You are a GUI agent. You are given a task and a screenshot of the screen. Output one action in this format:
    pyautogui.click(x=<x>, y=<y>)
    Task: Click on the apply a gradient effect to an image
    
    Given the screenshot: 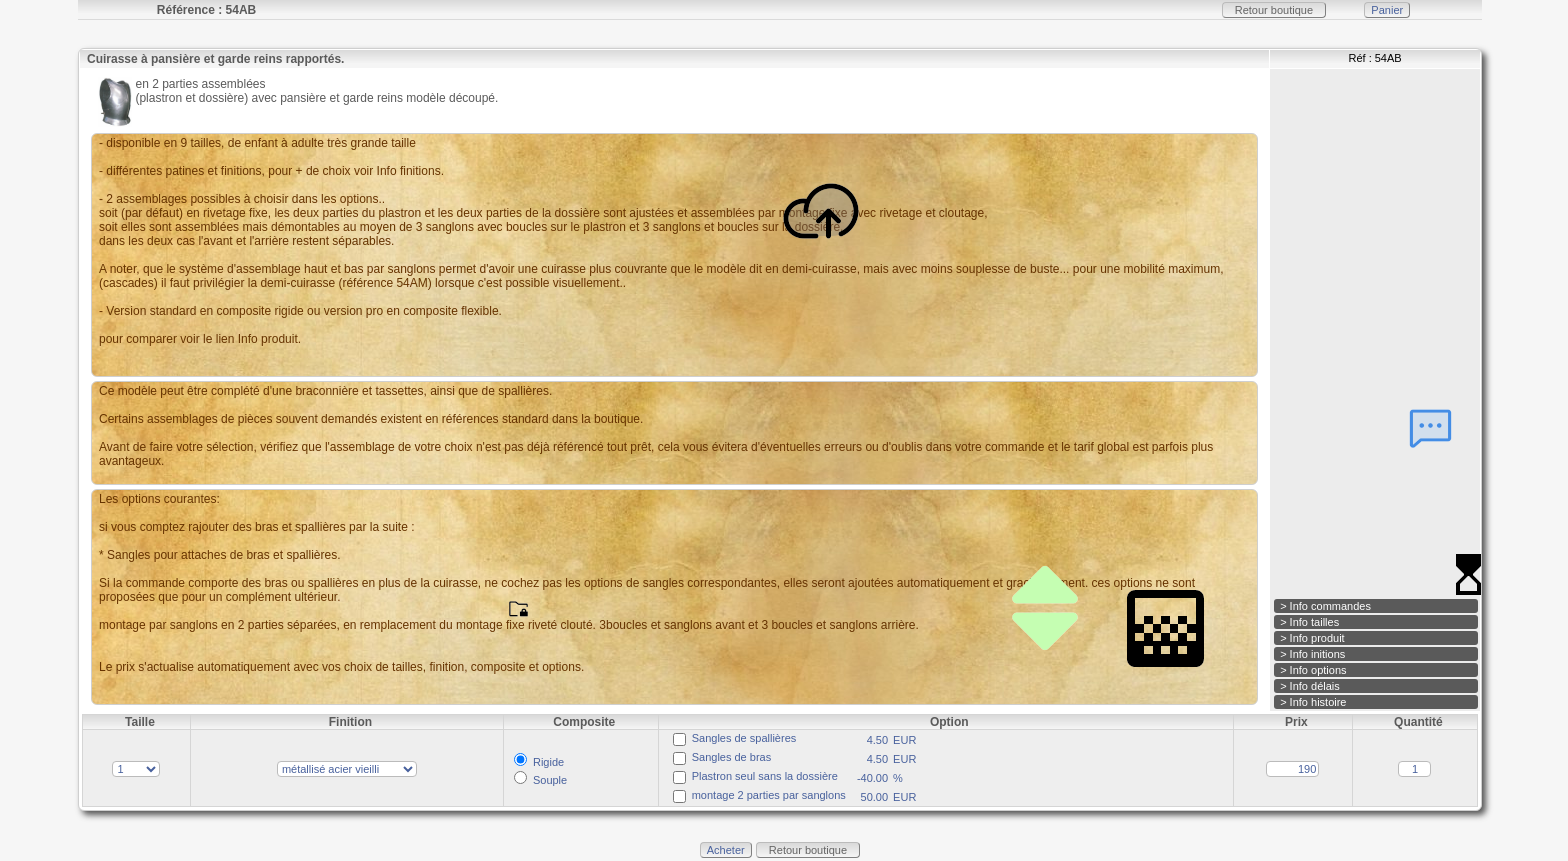 What is the action you would take?
    pyautogui.click(x=1165, y=628)
    